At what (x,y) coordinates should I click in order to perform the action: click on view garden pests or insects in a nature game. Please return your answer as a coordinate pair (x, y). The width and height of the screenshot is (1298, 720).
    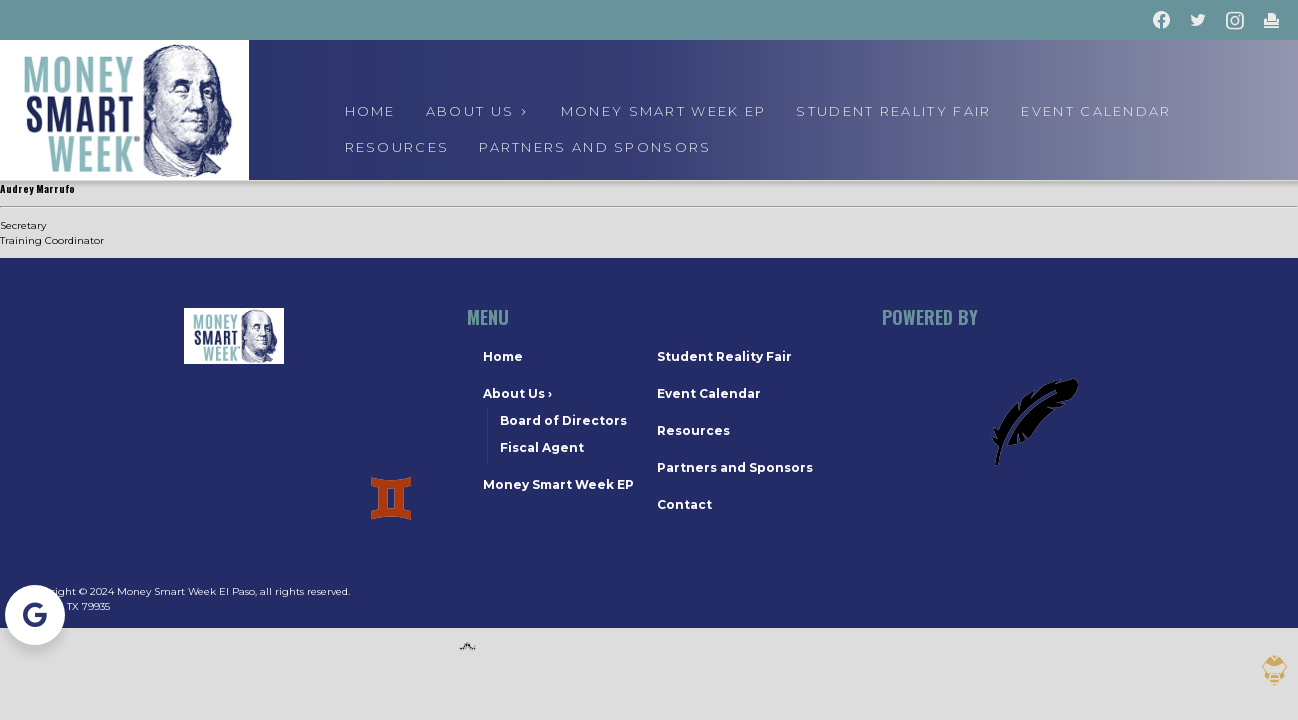
    Looking at the image, I should click on (467, 646).